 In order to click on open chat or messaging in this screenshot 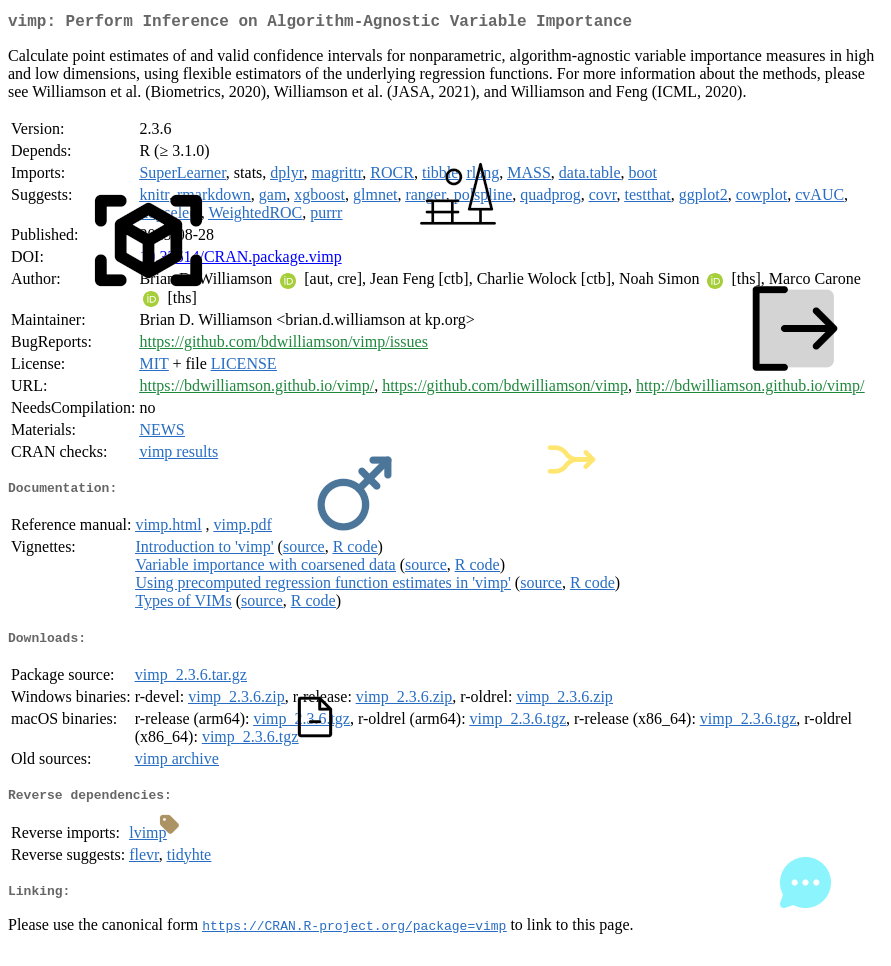, I will do `click(805, 882)`.